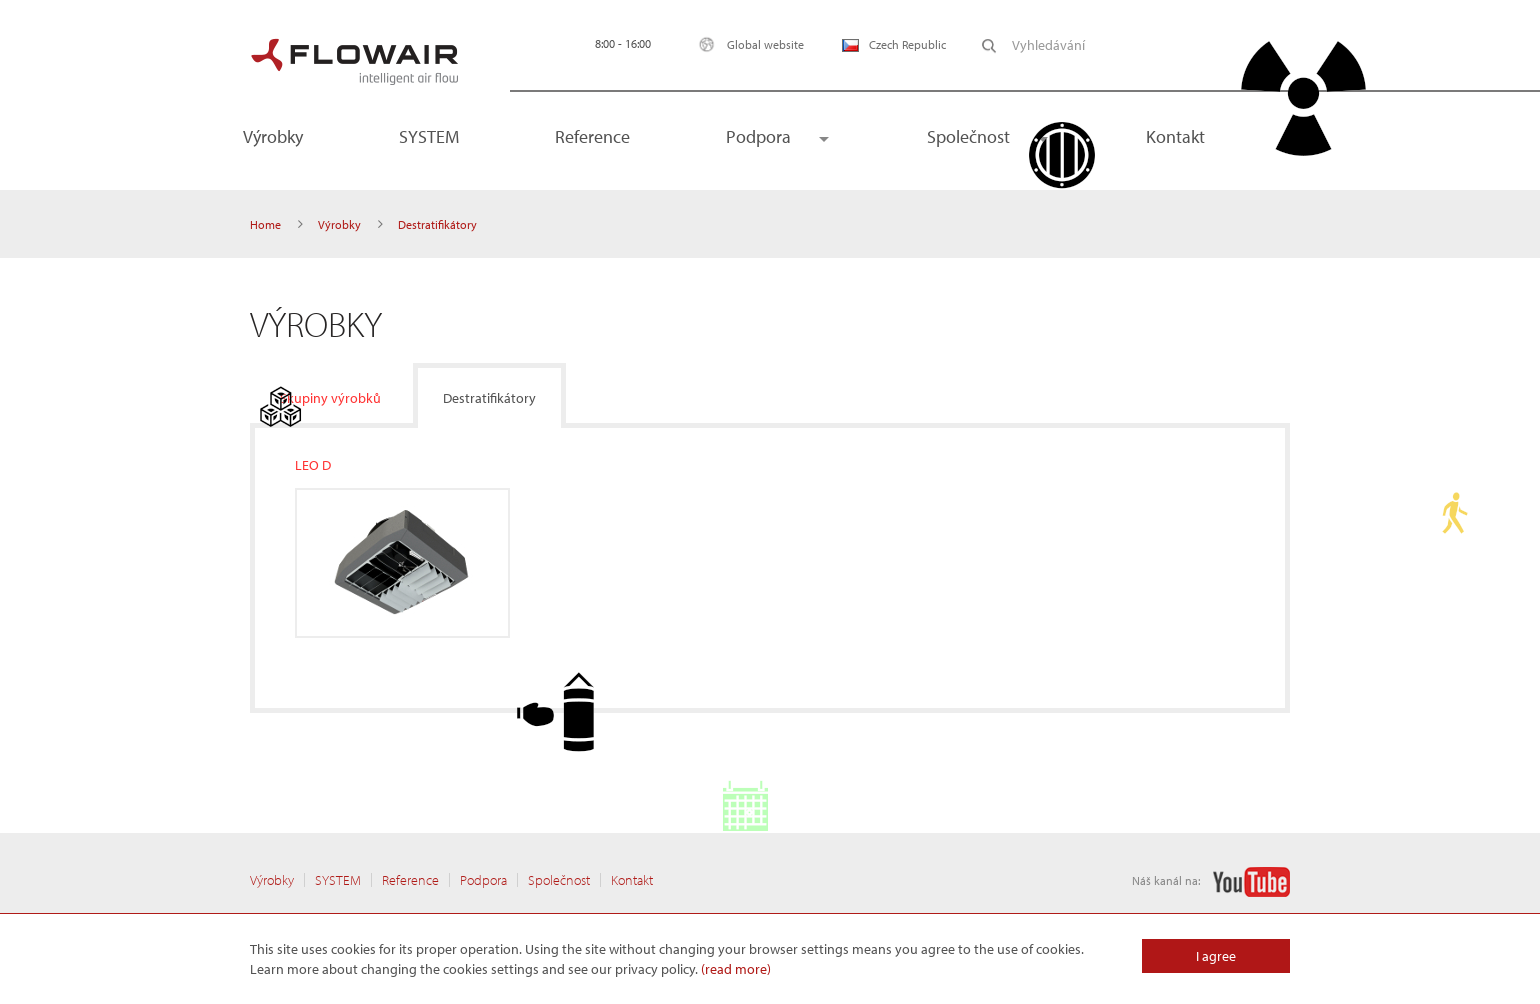 This screenshot has width=1540, height=1004. What do you see at coordinates (280, 406) in the screenshot?
I see `access 3D modeling or building tools` at bounding box center [280, 406].